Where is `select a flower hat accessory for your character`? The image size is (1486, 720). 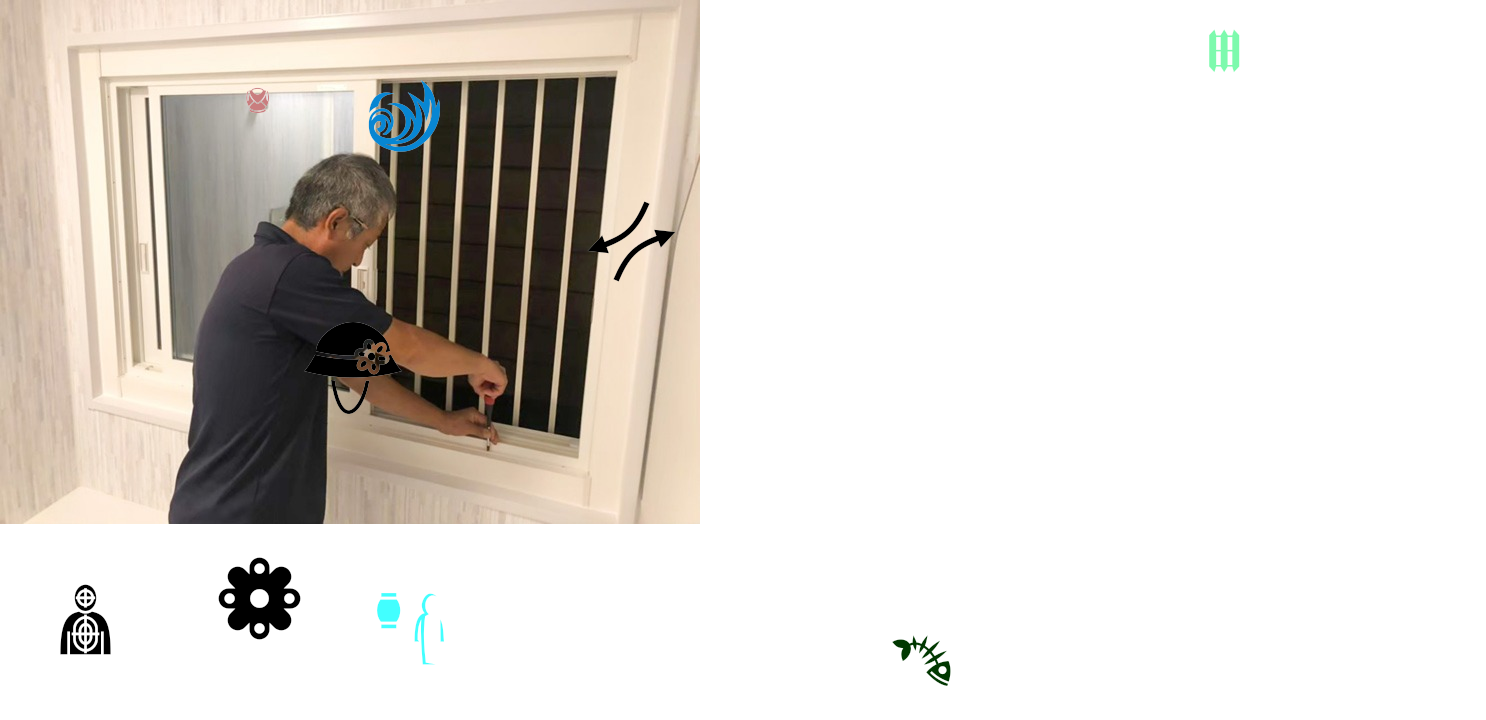
select a flower hat accessory for your character is located at coordinates (353, 368).